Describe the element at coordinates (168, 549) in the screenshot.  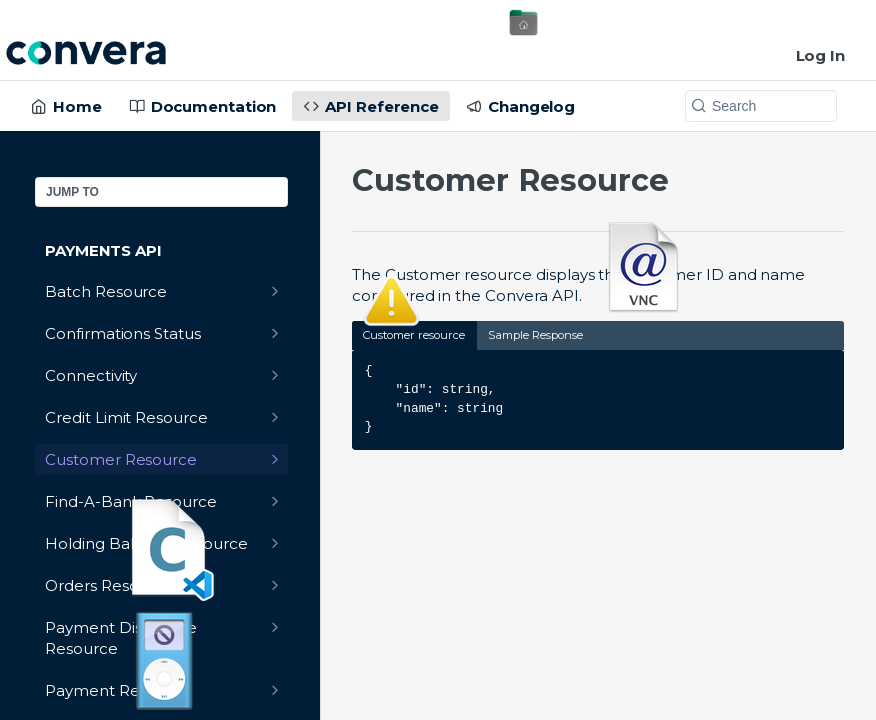
I see `open a C programming file in Visual Studio Code` at that location.